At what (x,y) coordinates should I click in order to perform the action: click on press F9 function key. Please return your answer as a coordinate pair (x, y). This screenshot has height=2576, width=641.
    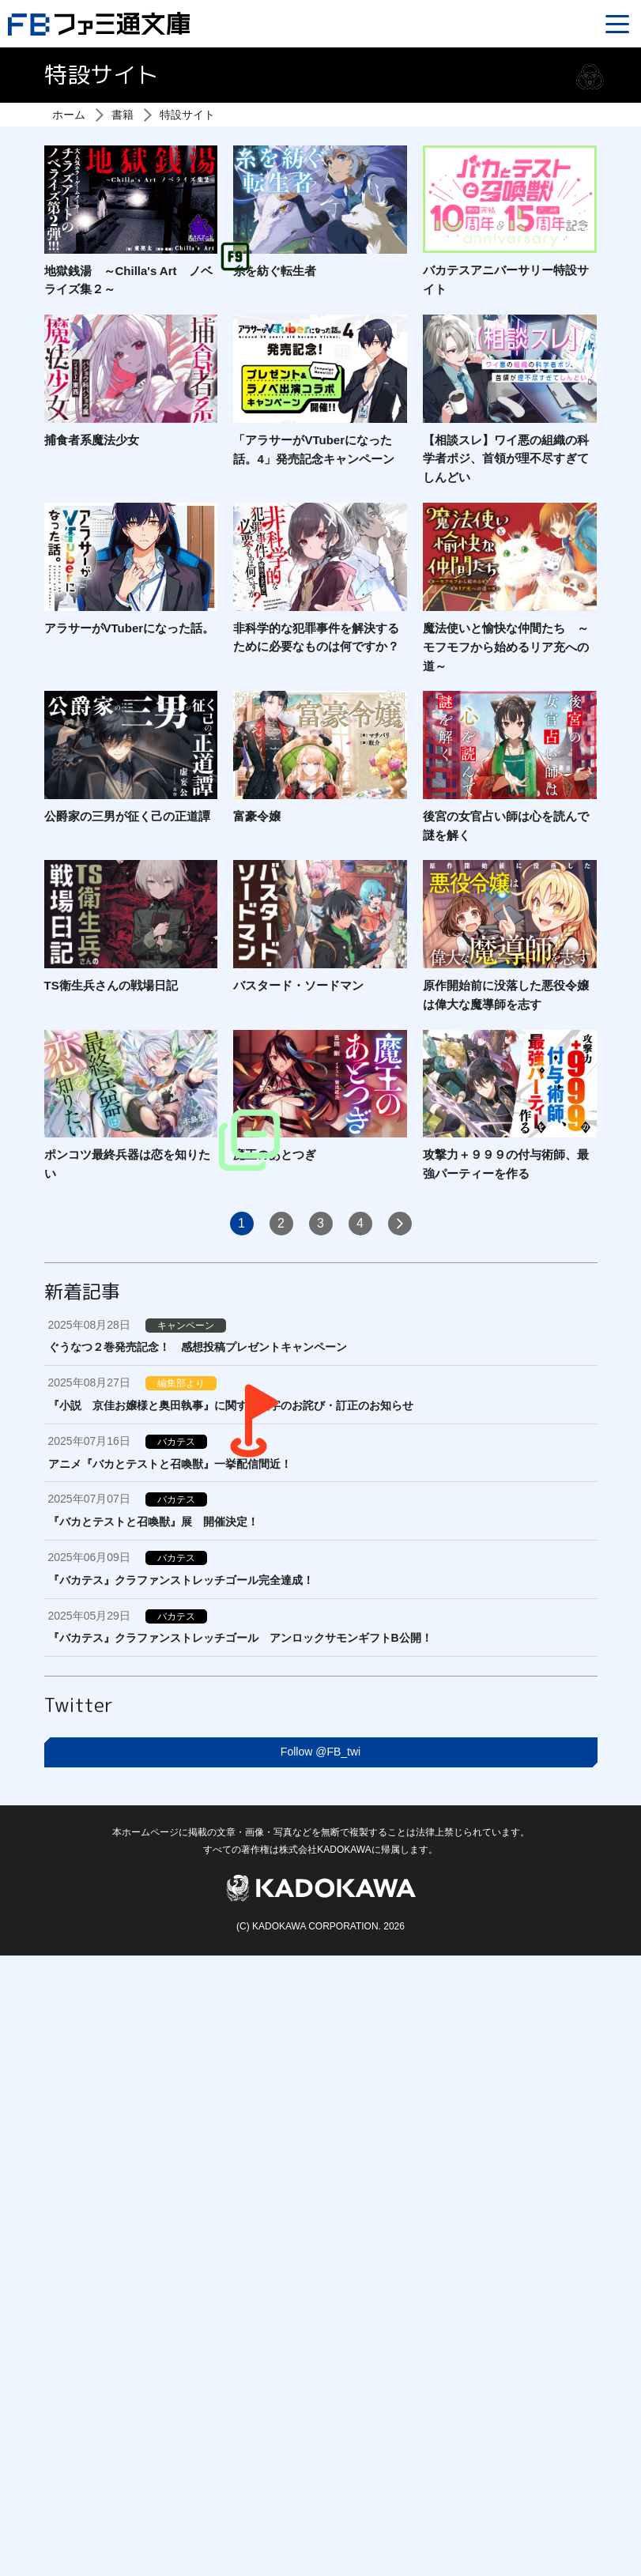
    Looking at the image, I should click on (235, 256).